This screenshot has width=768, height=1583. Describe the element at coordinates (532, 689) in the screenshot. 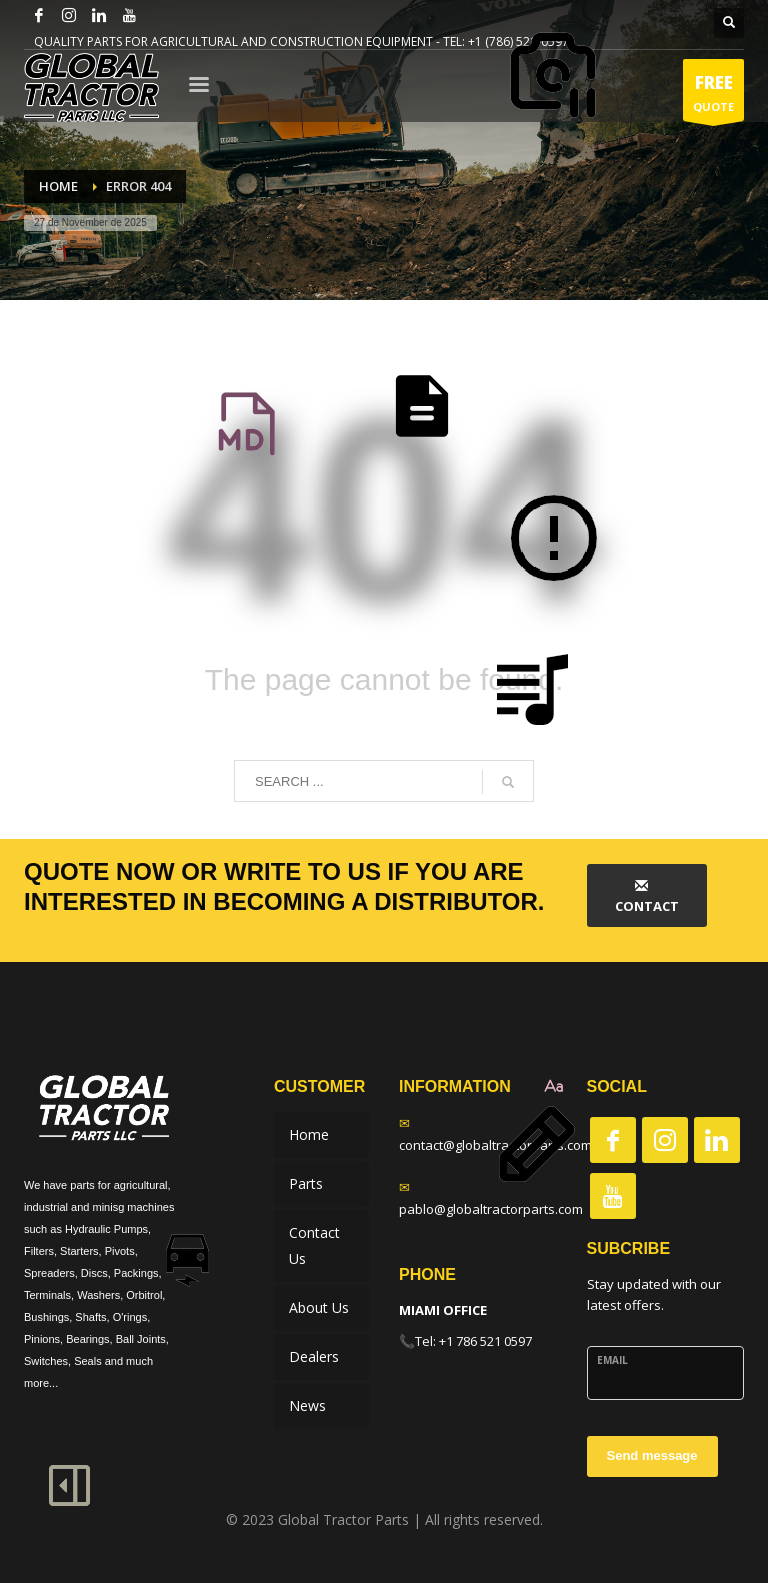

I see `view your music playlist` at that location.